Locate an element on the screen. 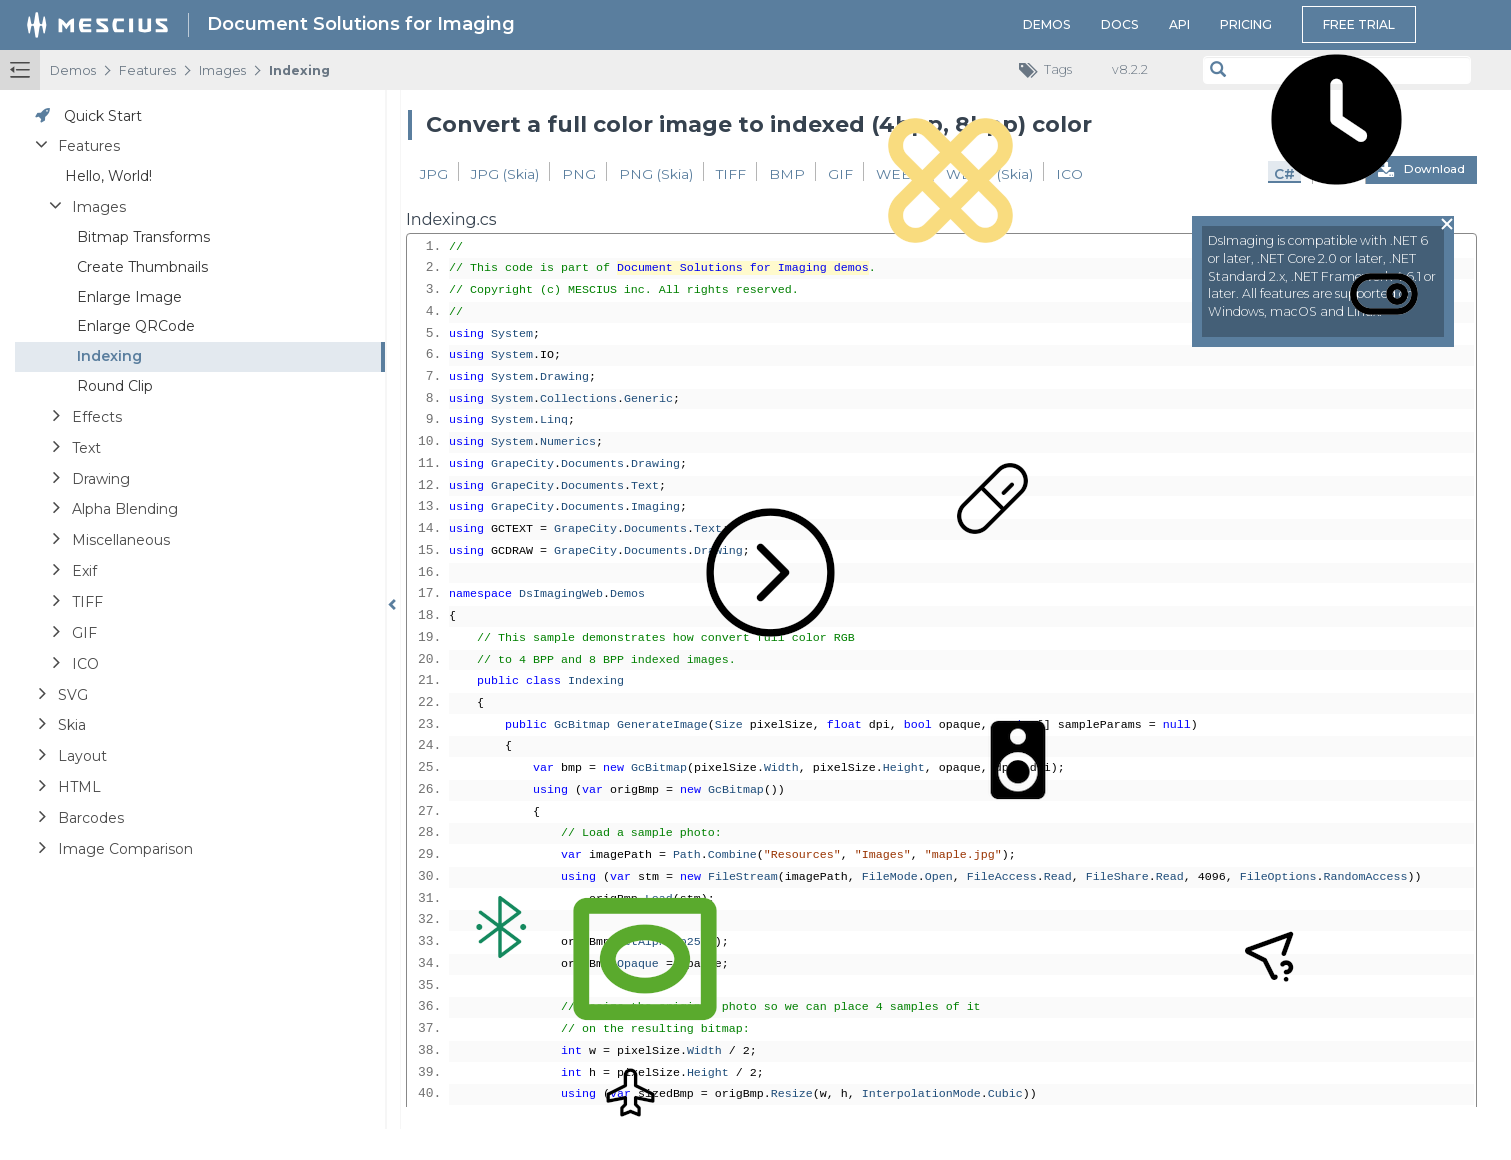 The height and width of the screenshot is (1160, 1511). view time or clock settings is located at coordinates (1336, 119).